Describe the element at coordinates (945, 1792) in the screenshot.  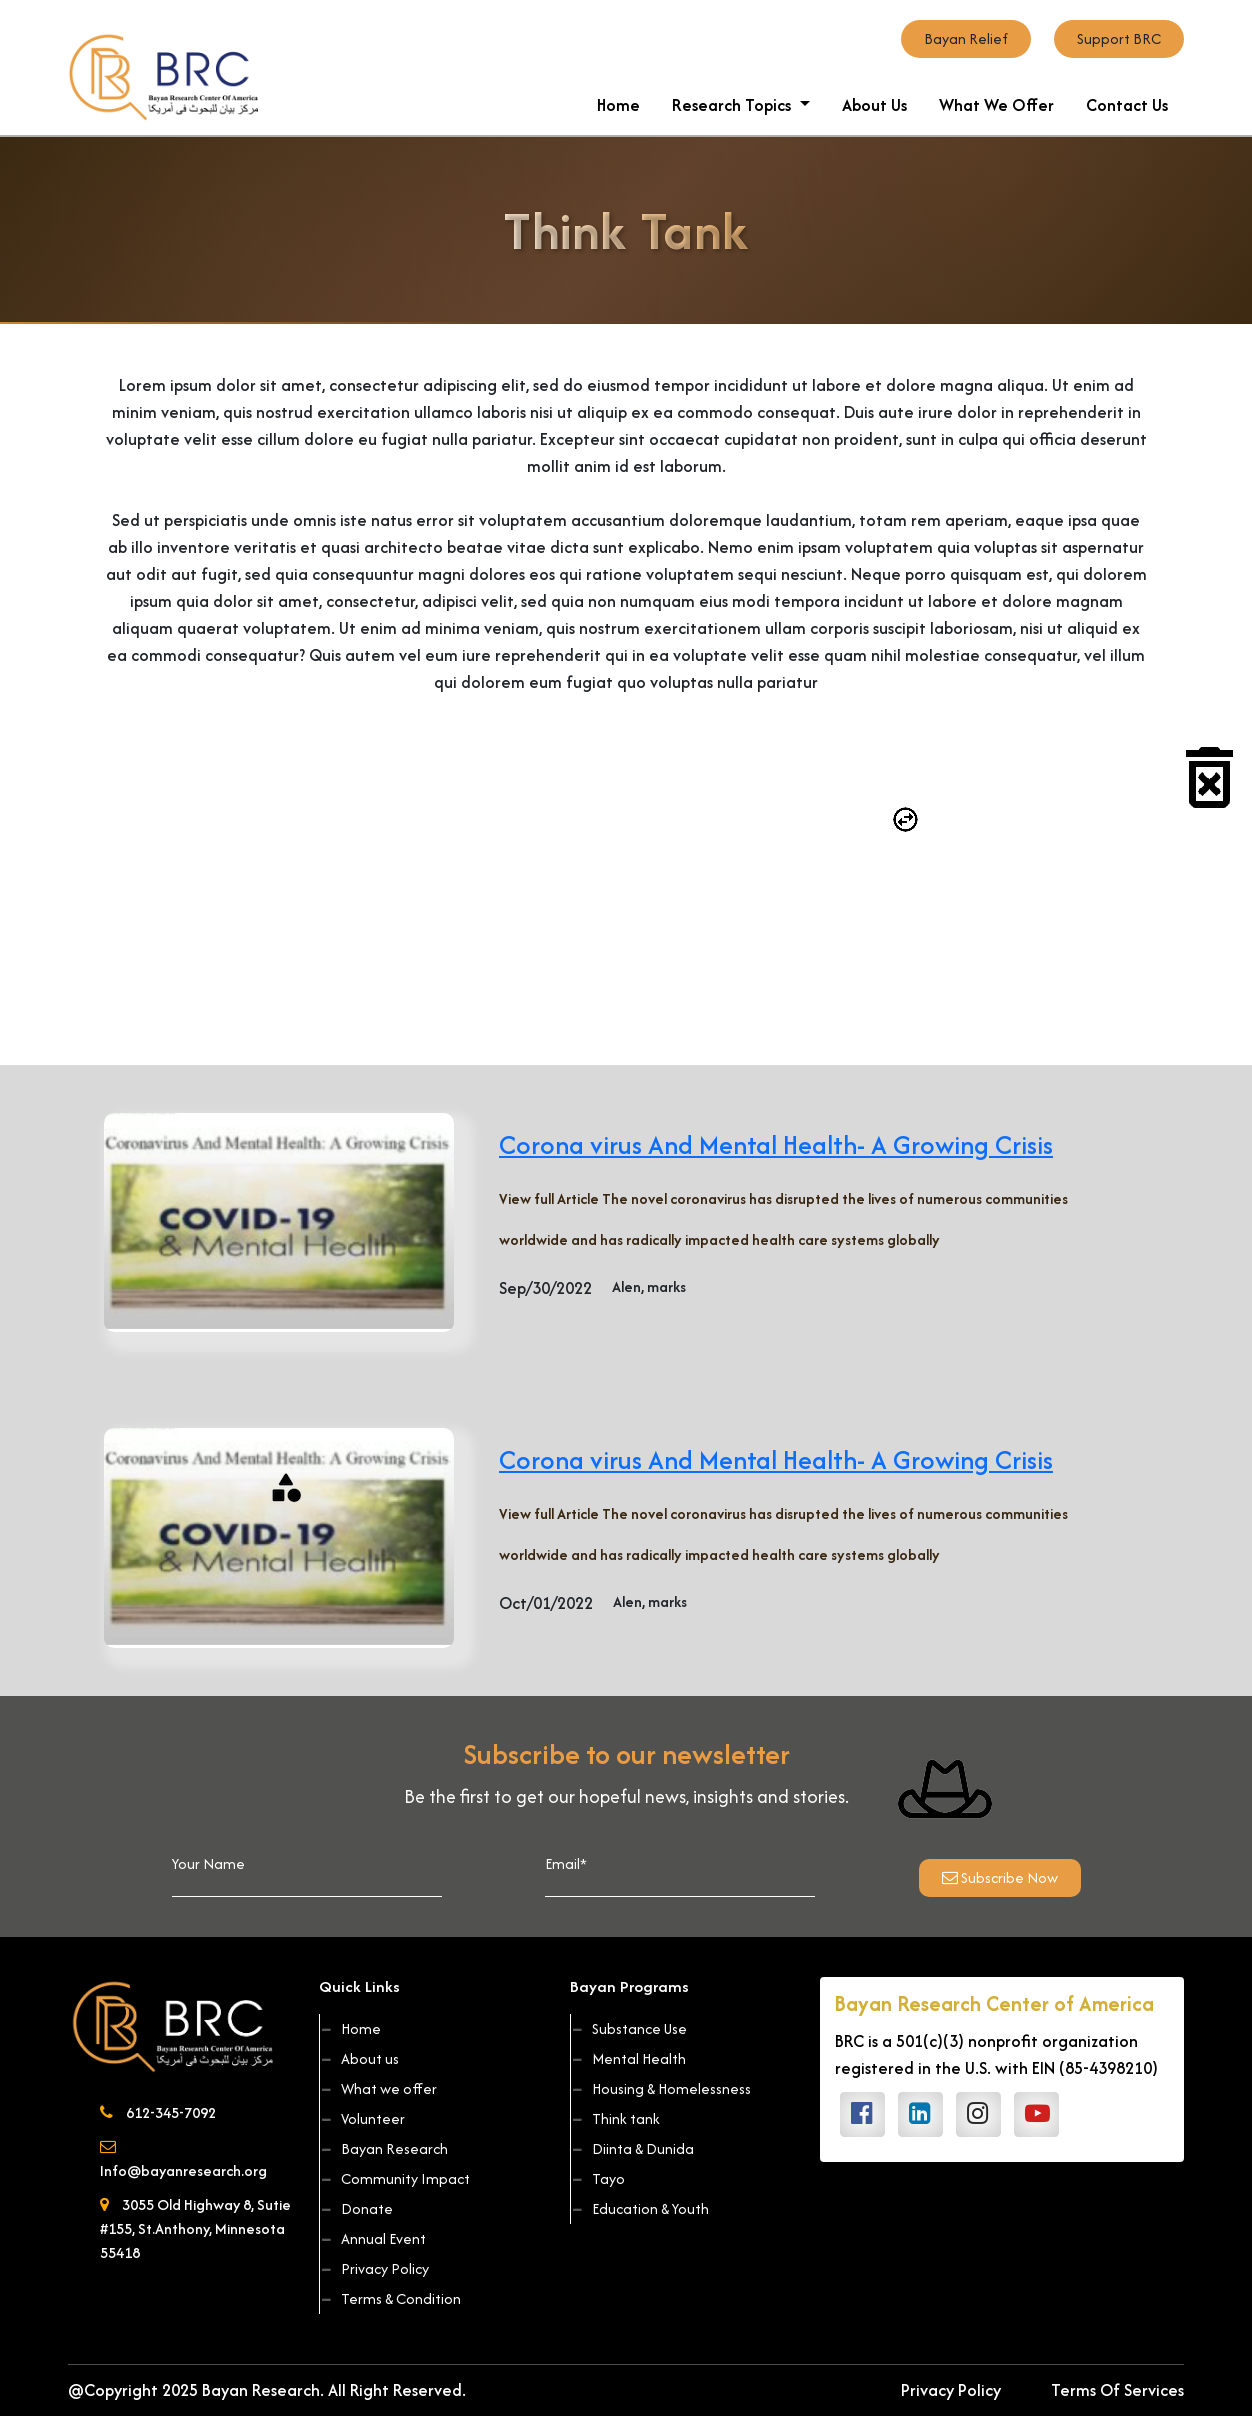
I see `select cowboy hat avatar or profile accessory` at that location.